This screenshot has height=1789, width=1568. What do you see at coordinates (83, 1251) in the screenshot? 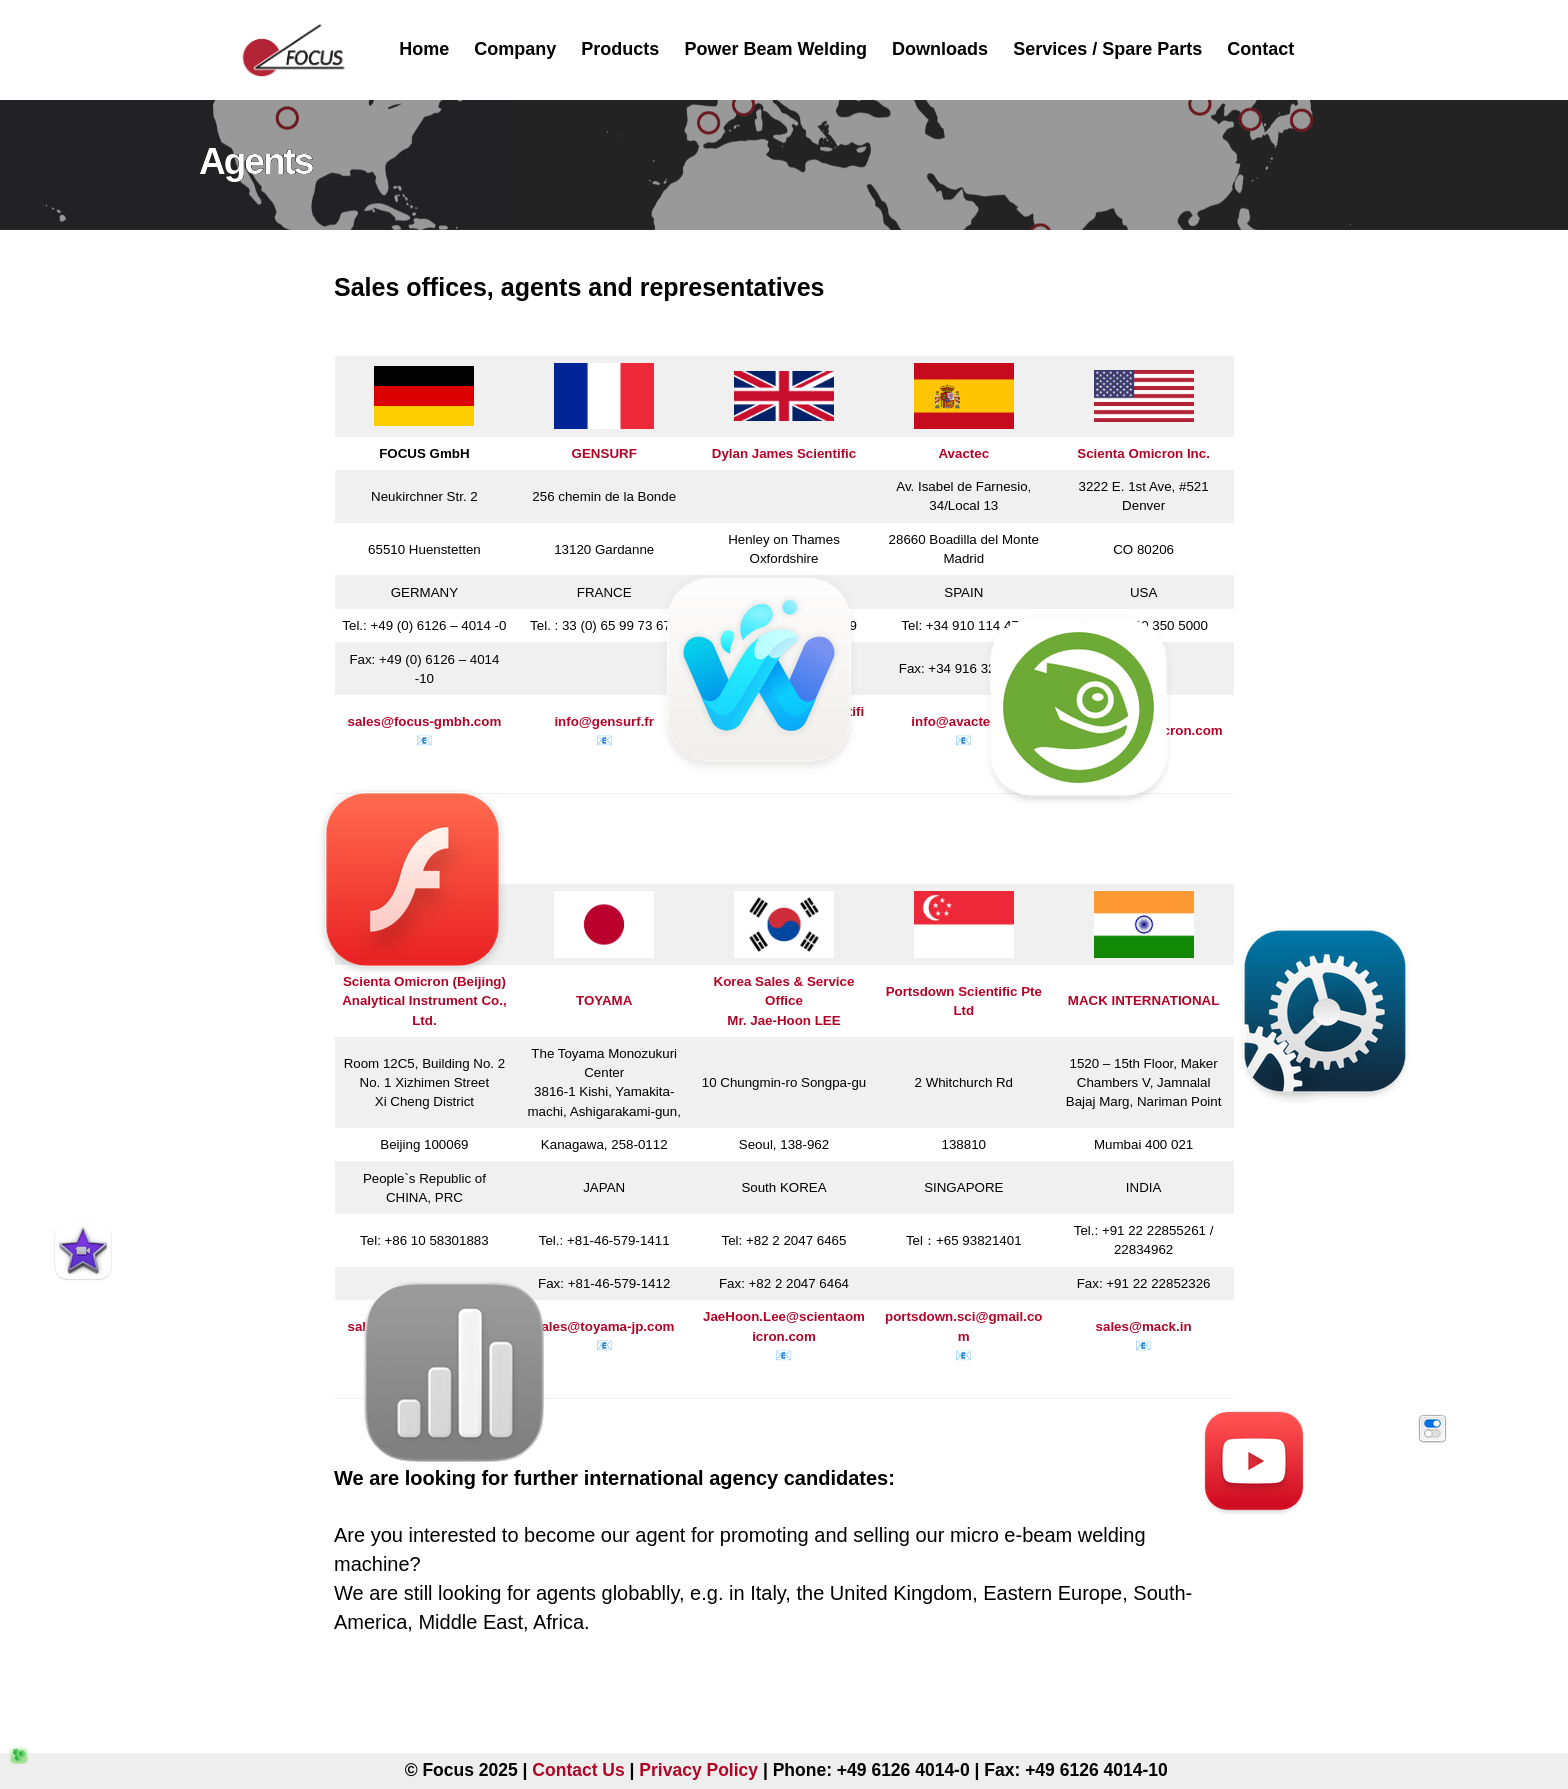
I see `open iMovie to edit videos` at bounding box center [83, 1251].